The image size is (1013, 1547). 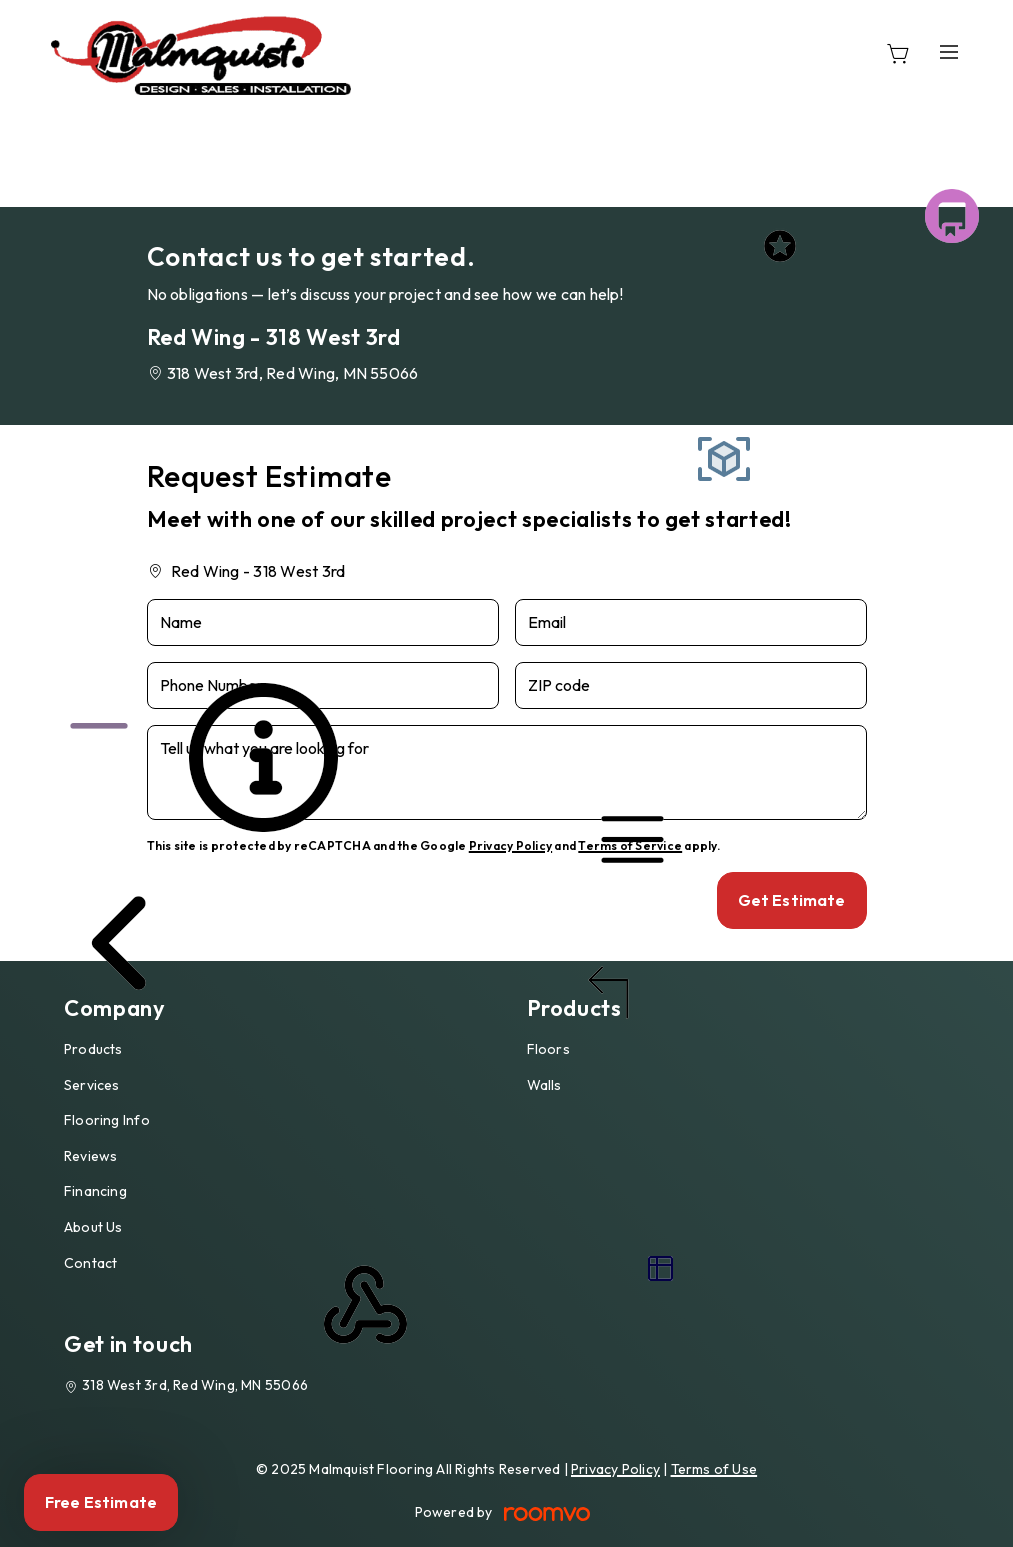 What do you see at coordinates (127, 943) in the screenshot?
I see `go back to the previous page` at bounding box center [127, 943].